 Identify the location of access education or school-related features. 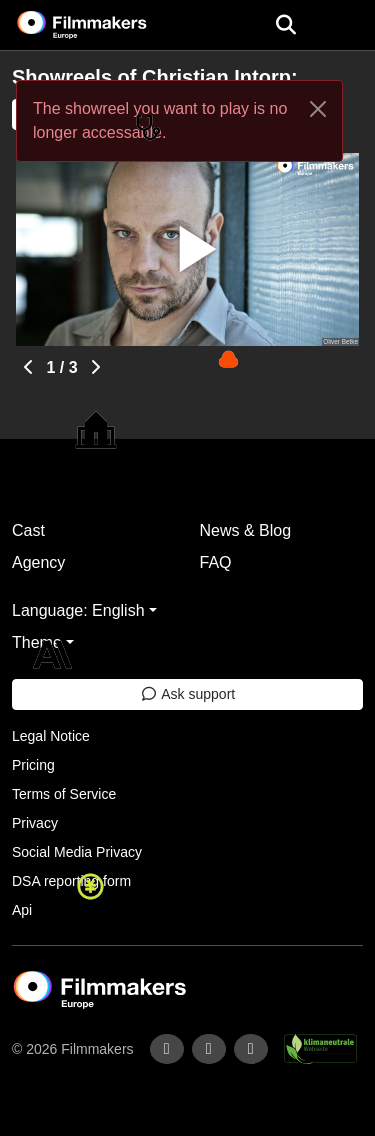
(96, 432).